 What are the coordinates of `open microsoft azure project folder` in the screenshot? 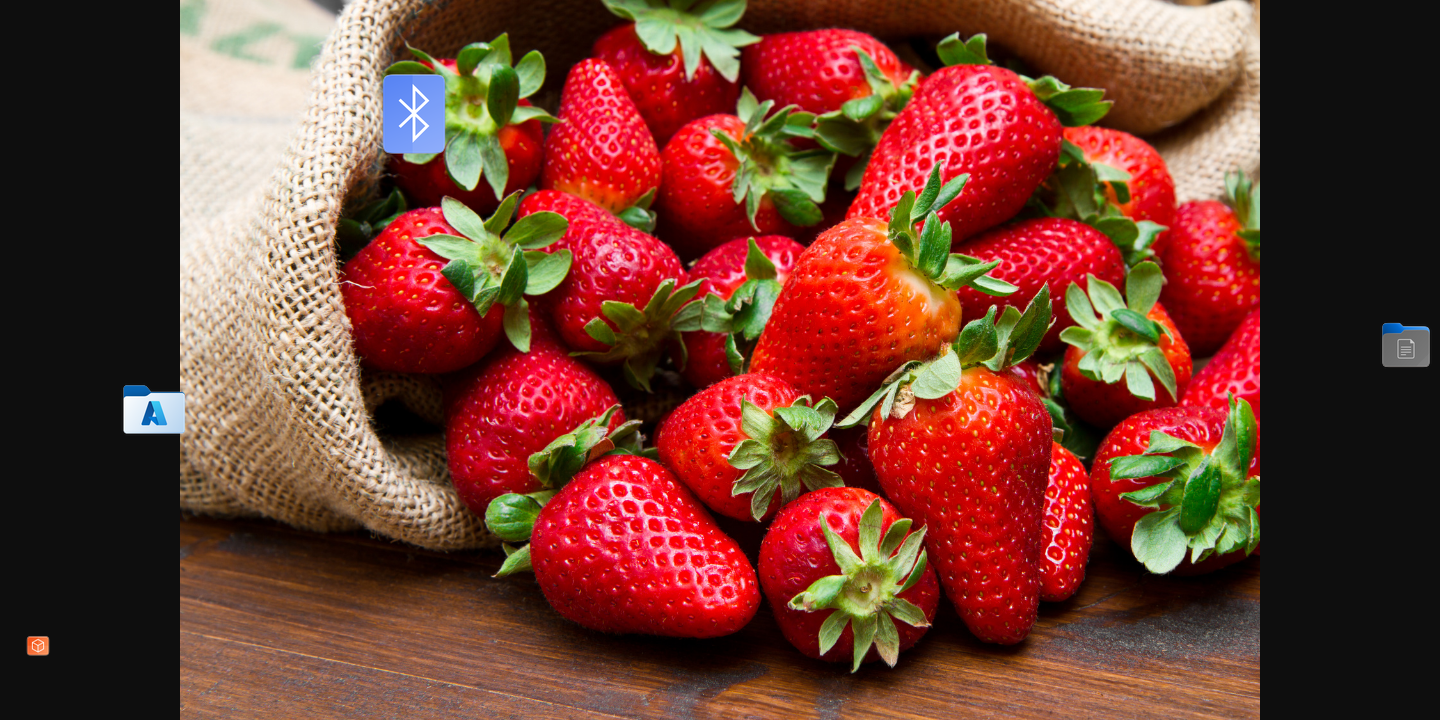 It's located at (154, 411).